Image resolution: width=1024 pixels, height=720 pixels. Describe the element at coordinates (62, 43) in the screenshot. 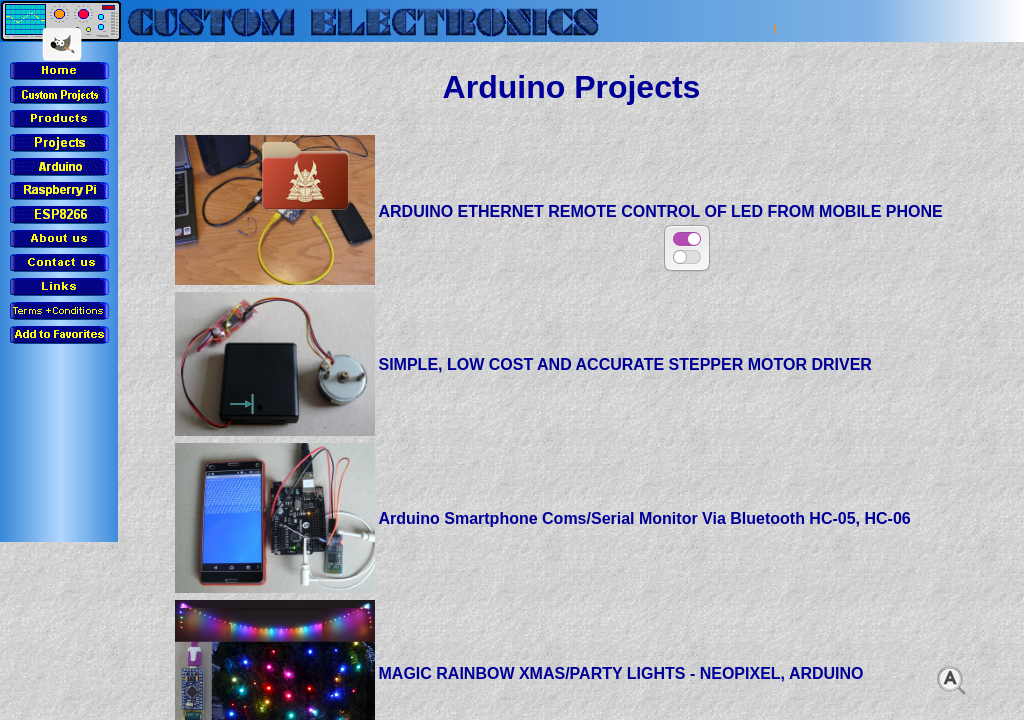

I see `open a GIMP image file` at that location.